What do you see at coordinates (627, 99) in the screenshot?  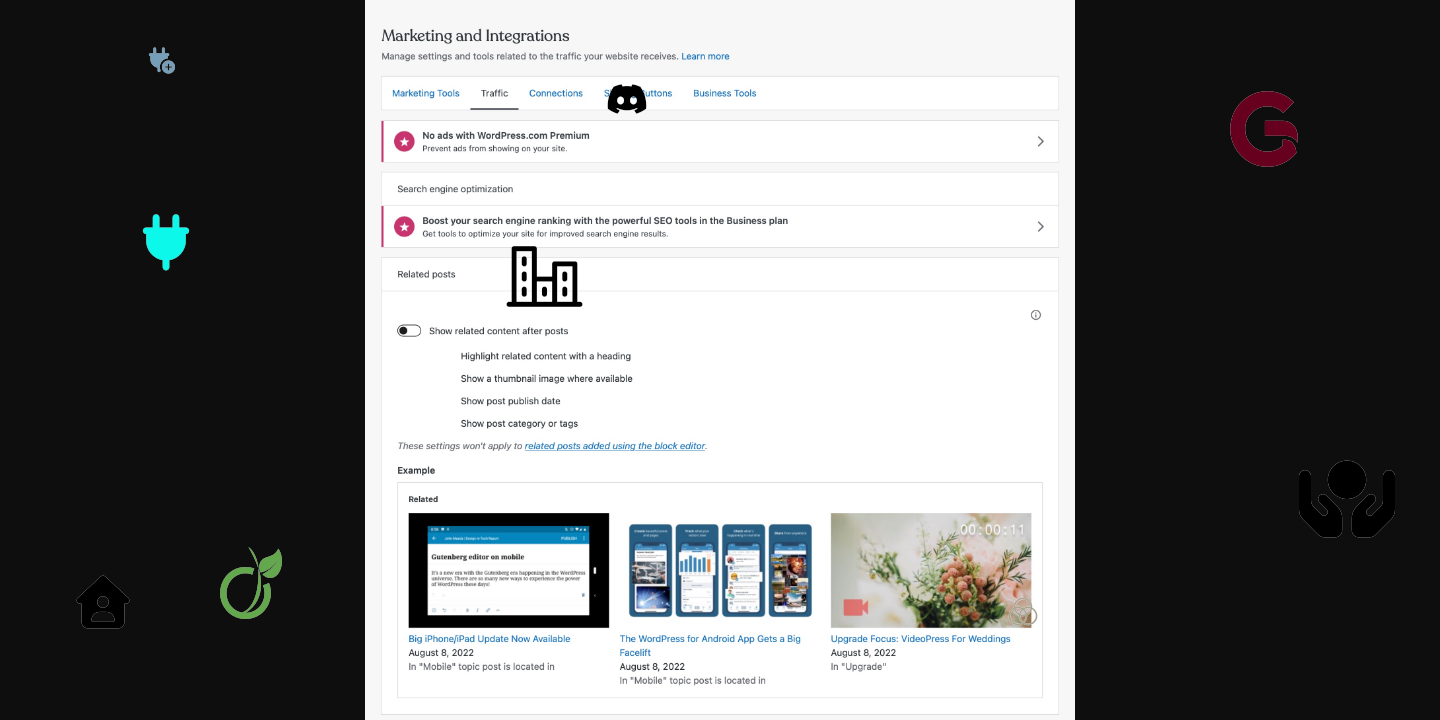 I see `open Discord app` at bounding box center [627, 99].